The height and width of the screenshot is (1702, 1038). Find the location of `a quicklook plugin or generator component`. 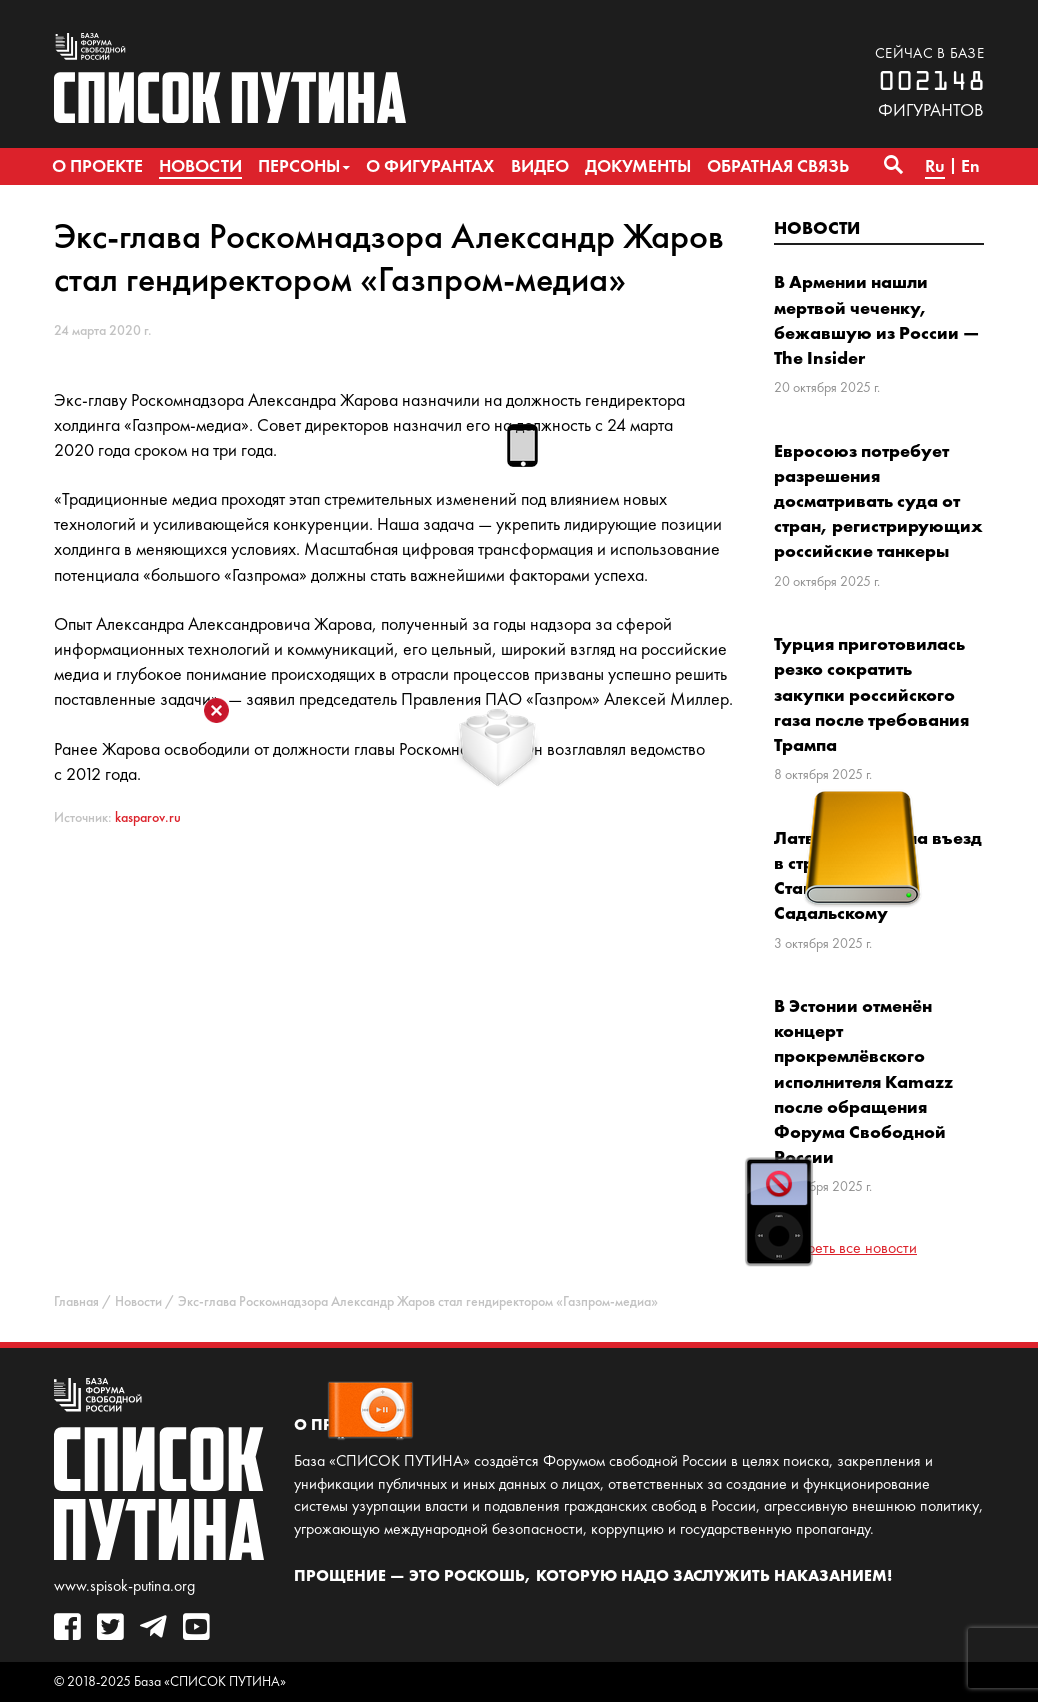

a quicklook plugin or generator component is located at coordinates (497, 748).